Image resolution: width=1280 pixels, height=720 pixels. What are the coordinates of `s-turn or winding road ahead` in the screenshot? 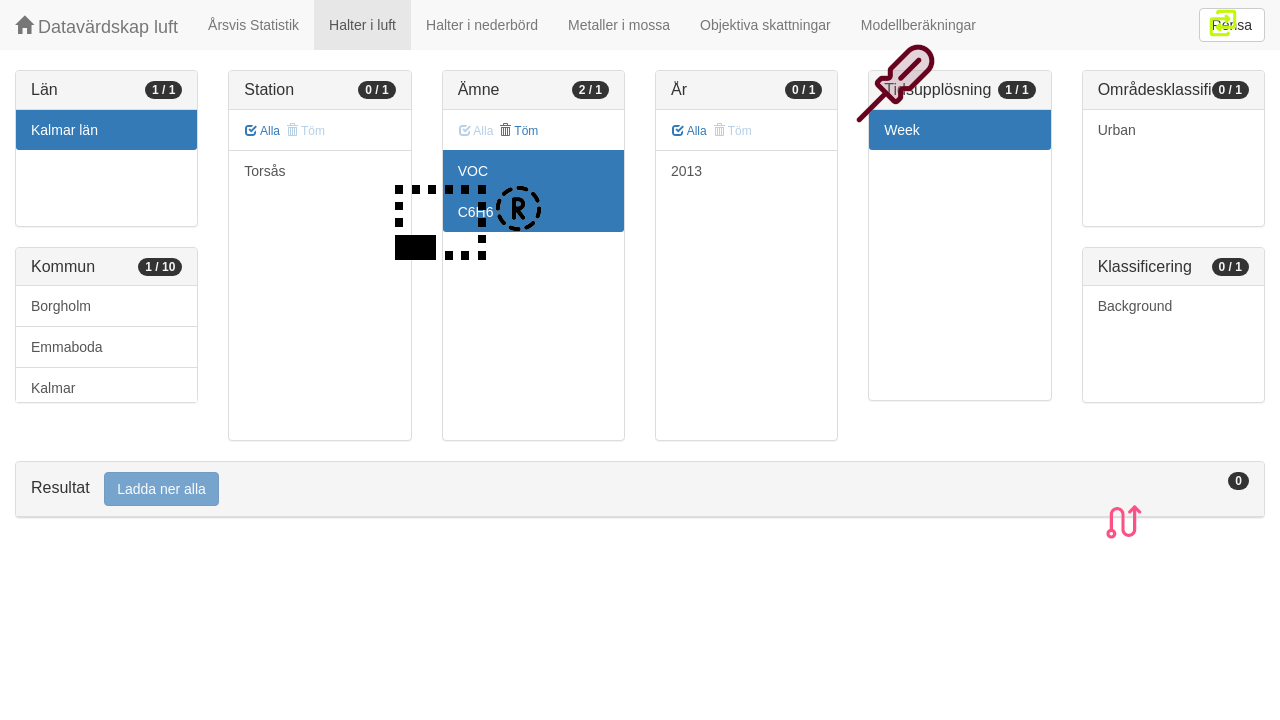 It's located at (1123, 522).